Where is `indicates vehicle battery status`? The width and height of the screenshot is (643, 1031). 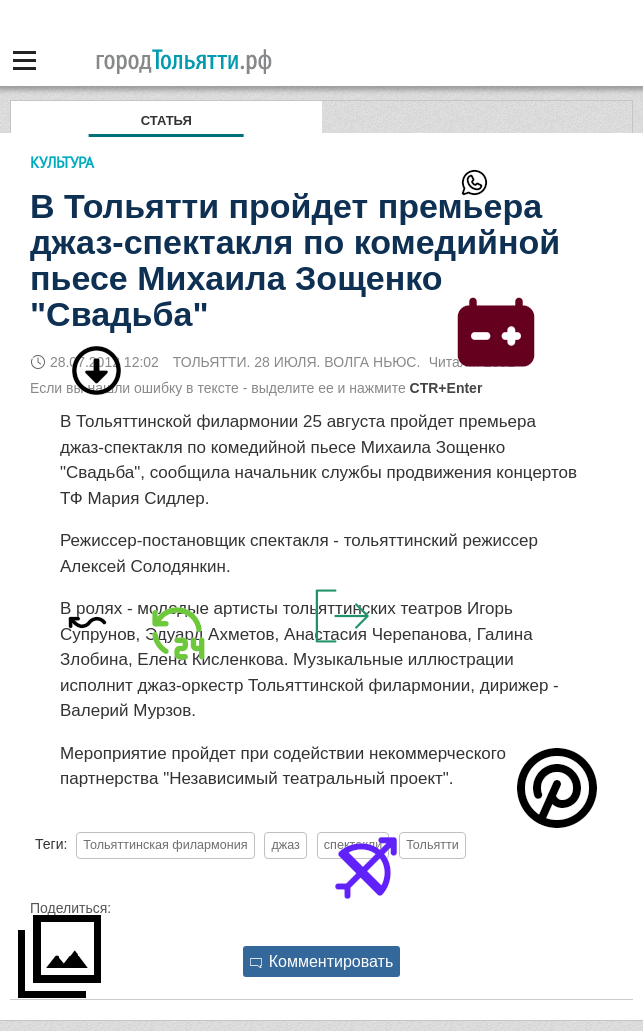 indicates vehicle battery status is located at coordinates (496, 336).